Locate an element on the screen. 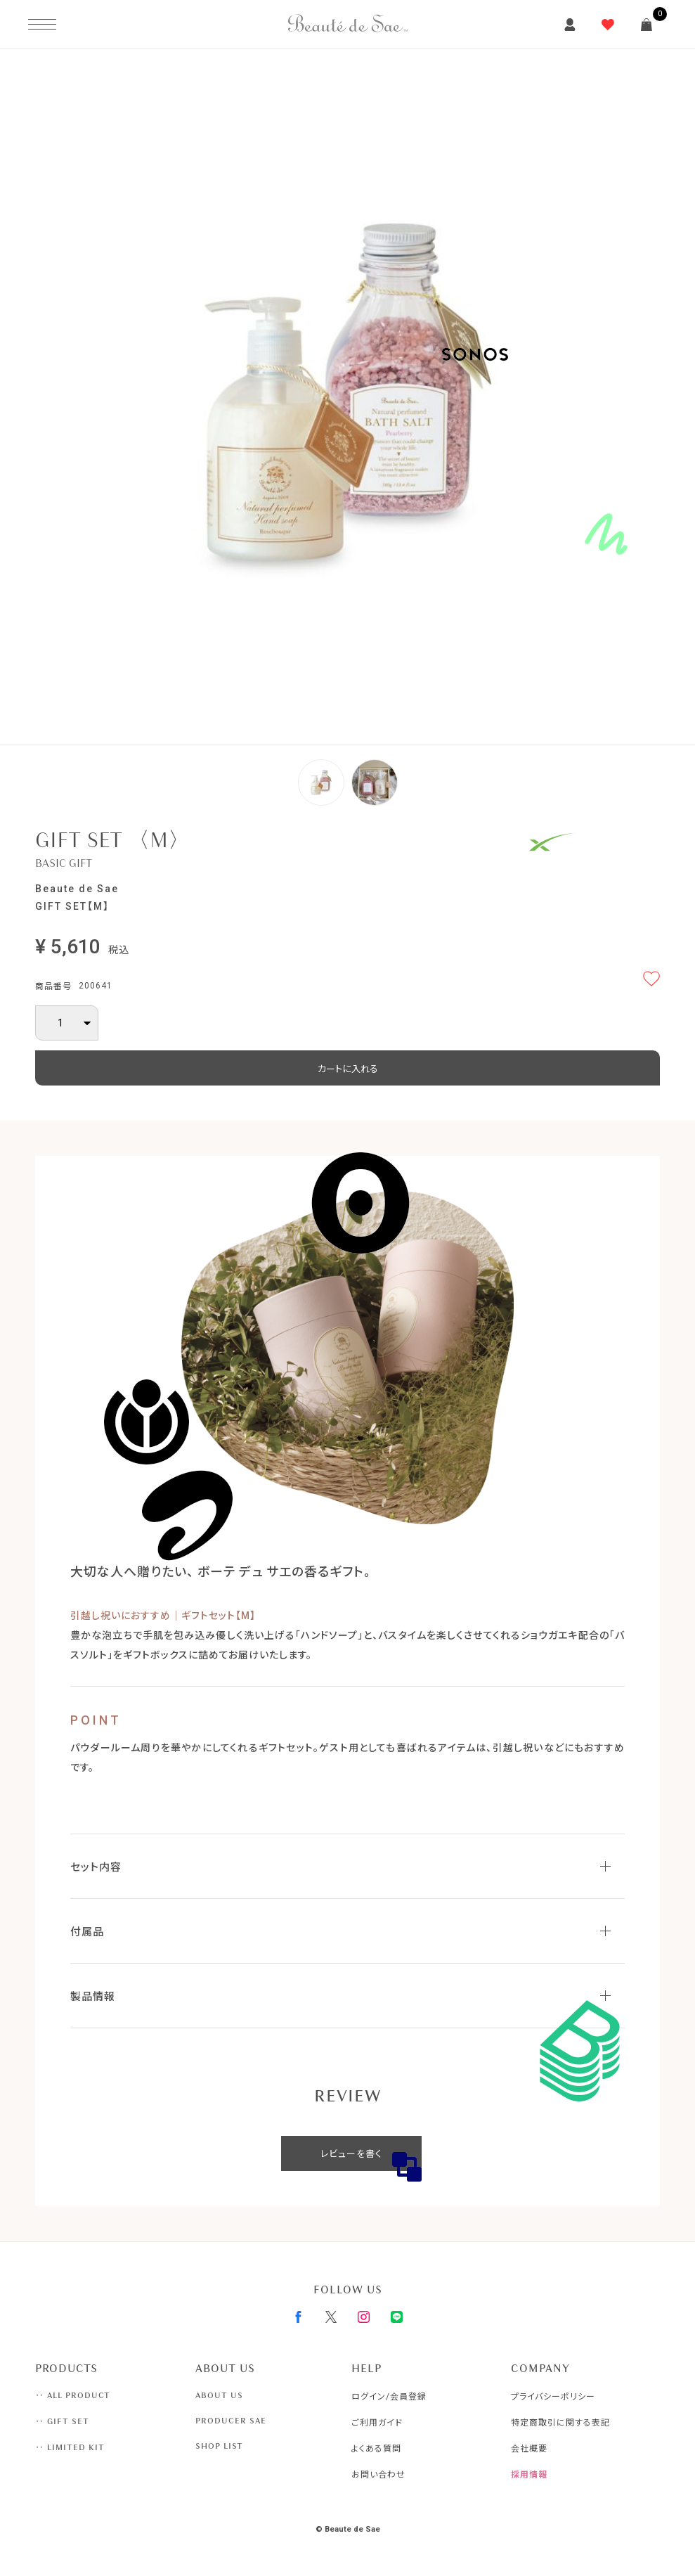  airtel app or service is located at coordinates (187, 1515).